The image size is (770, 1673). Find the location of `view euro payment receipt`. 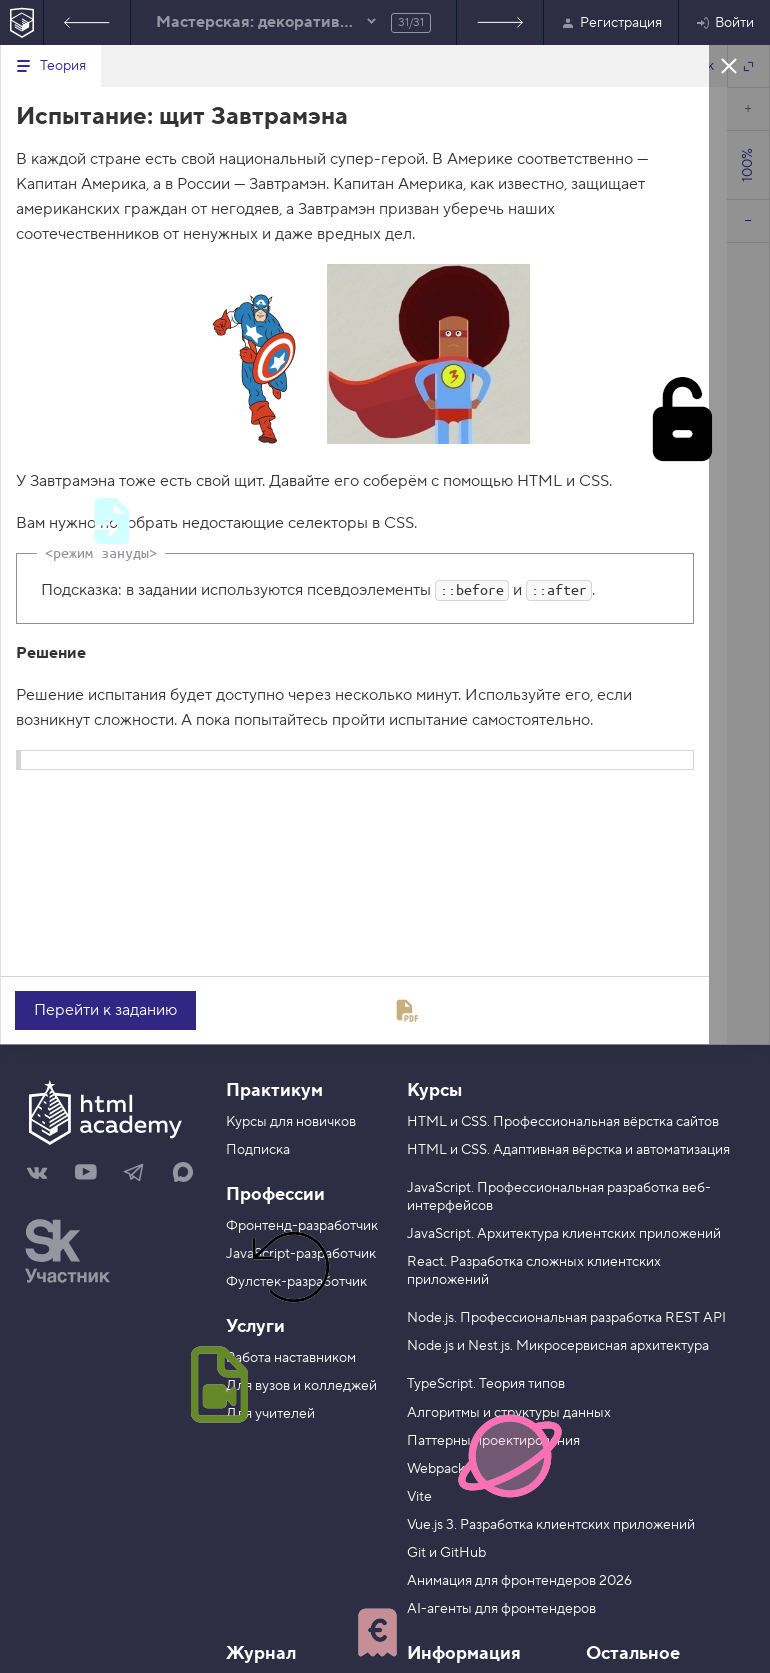

view euro payment receipt is located at coordinates (377, 1632).